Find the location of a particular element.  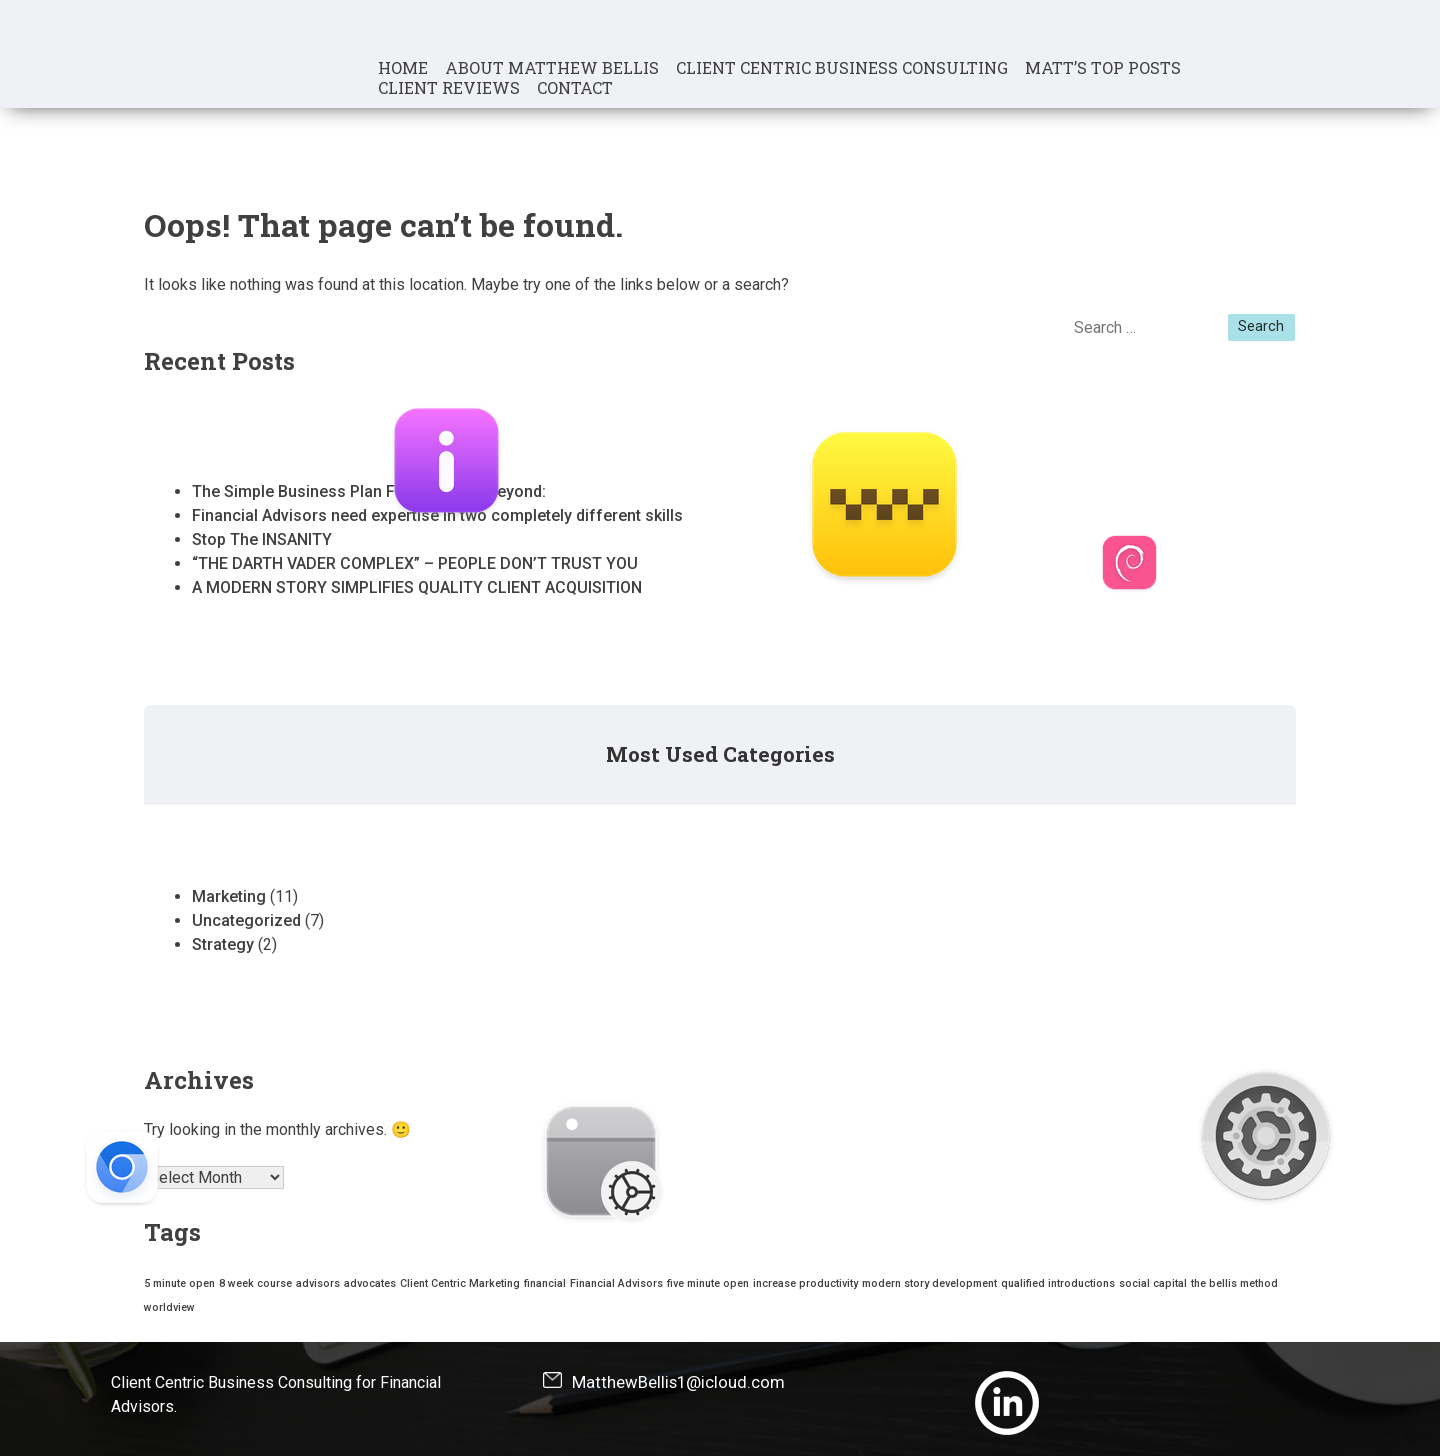

open chromium web browser is located at coordinates (122, 1167).